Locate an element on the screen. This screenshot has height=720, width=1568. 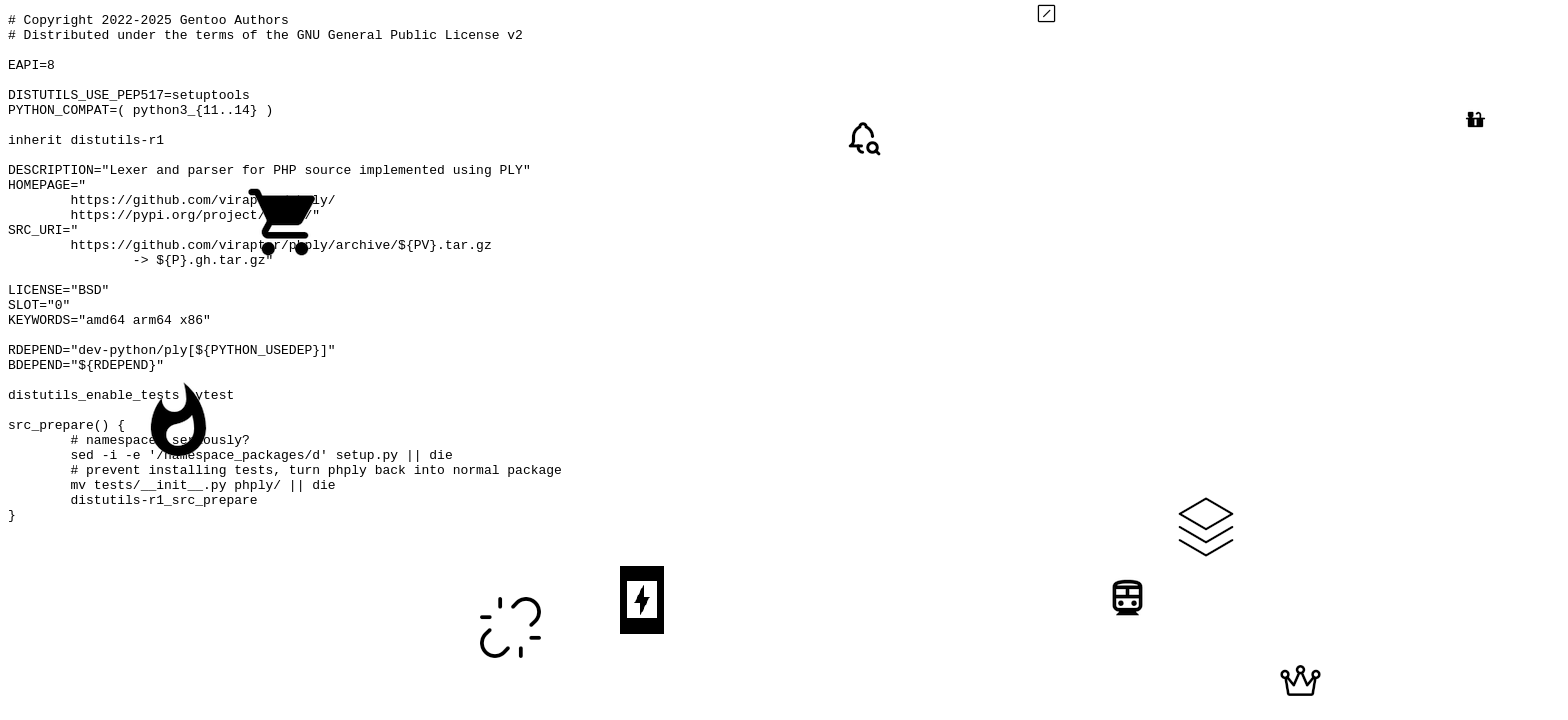
browse kitchen countertop options is located at coordinates (1475, 119).